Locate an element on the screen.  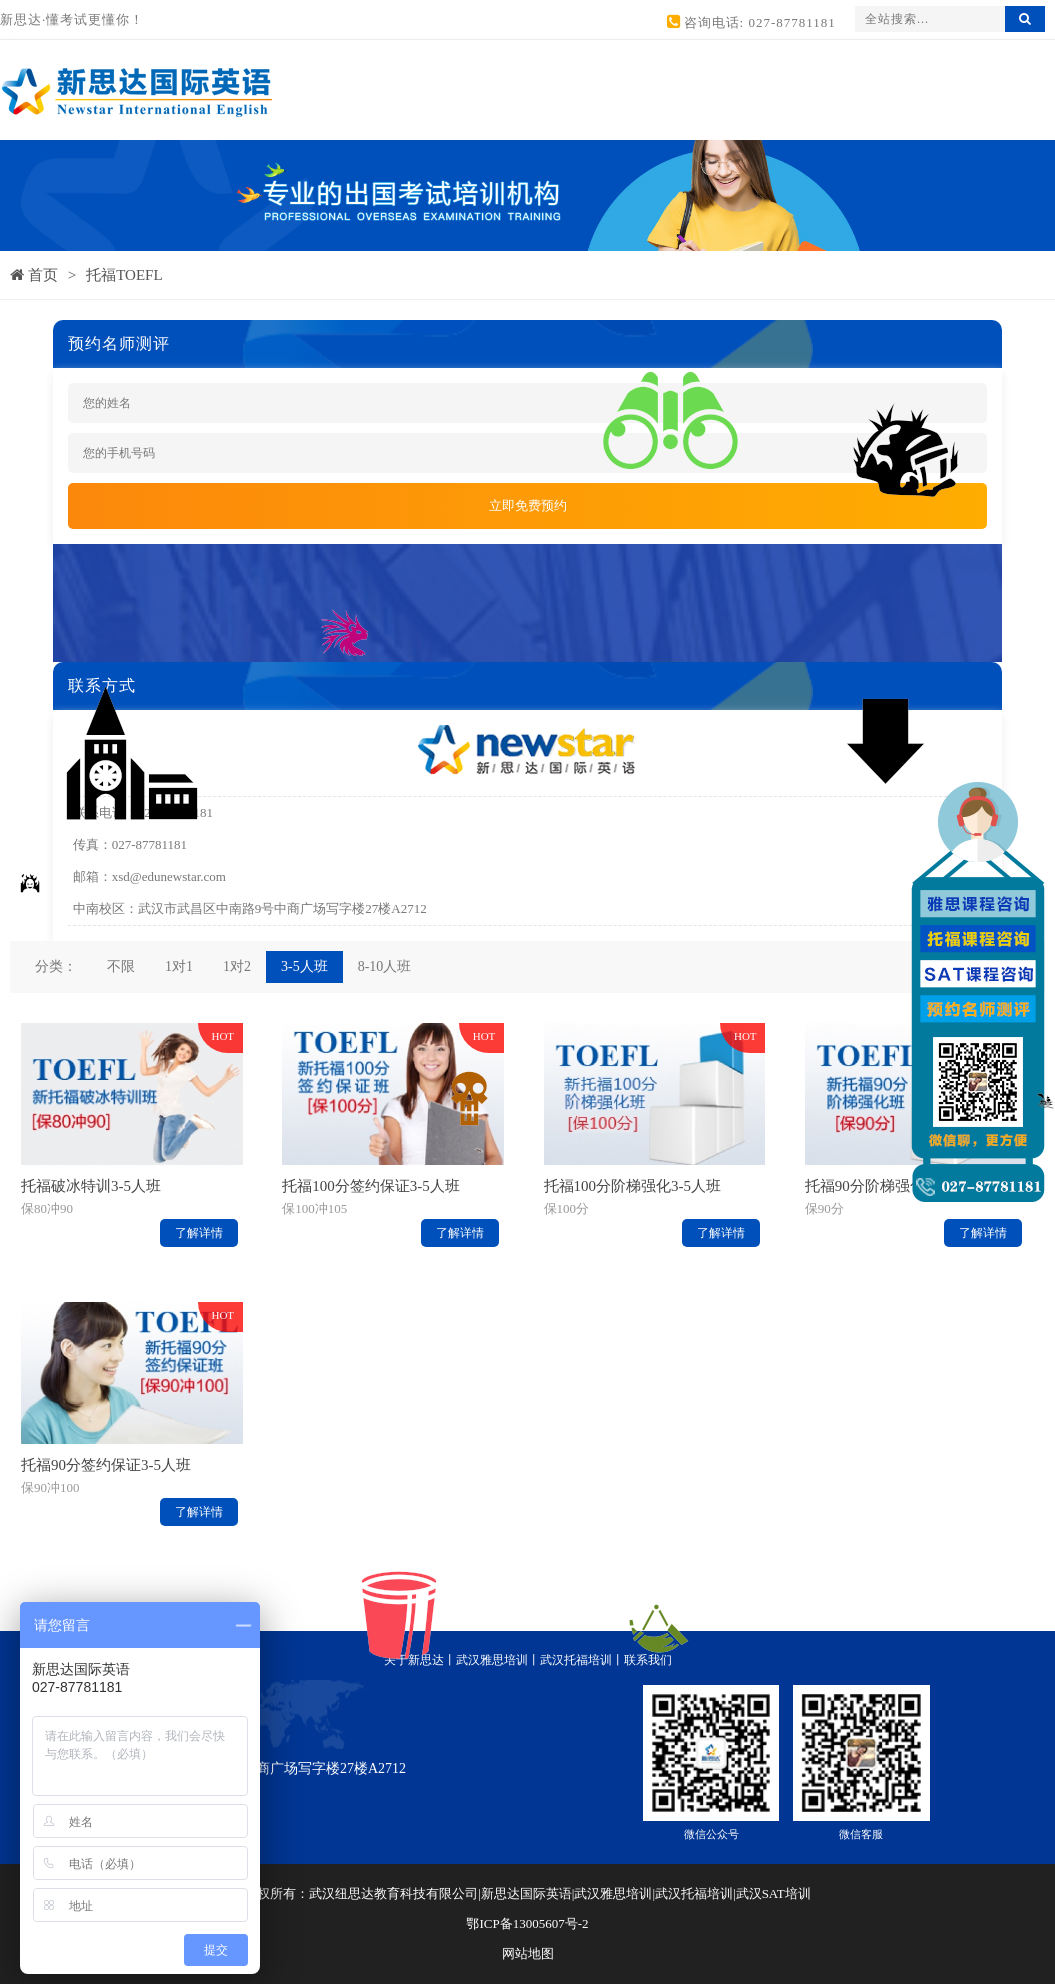
locate nearby churches or places of worship is located at coordinates (132, 753).